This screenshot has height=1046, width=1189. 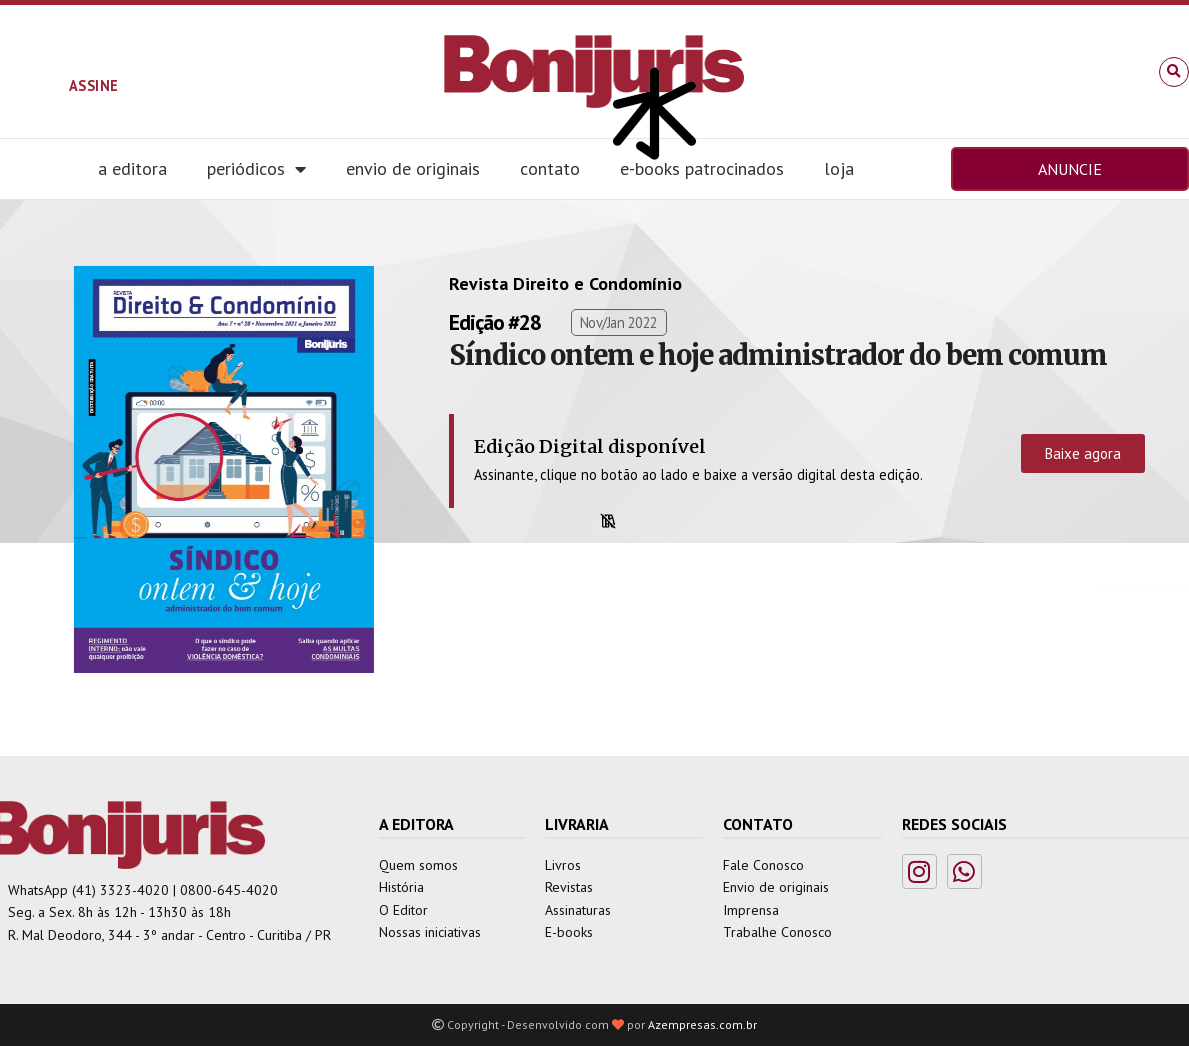 What do you see at coordinates (608, 521) in the screenshot?
I see `library or reading feature unavailable` at bounding box center [608, 521].